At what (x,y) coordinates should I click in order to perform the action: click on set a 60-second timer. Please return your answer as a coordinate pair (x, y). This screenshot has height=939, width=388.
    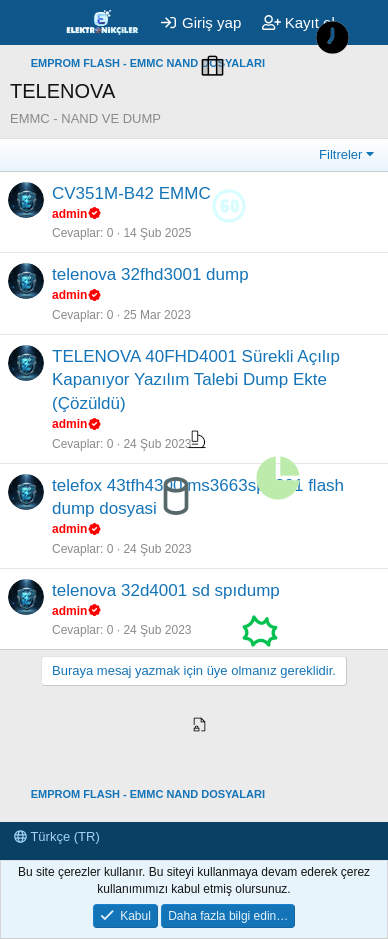
    Looking at the image, I should click on (229, 206).